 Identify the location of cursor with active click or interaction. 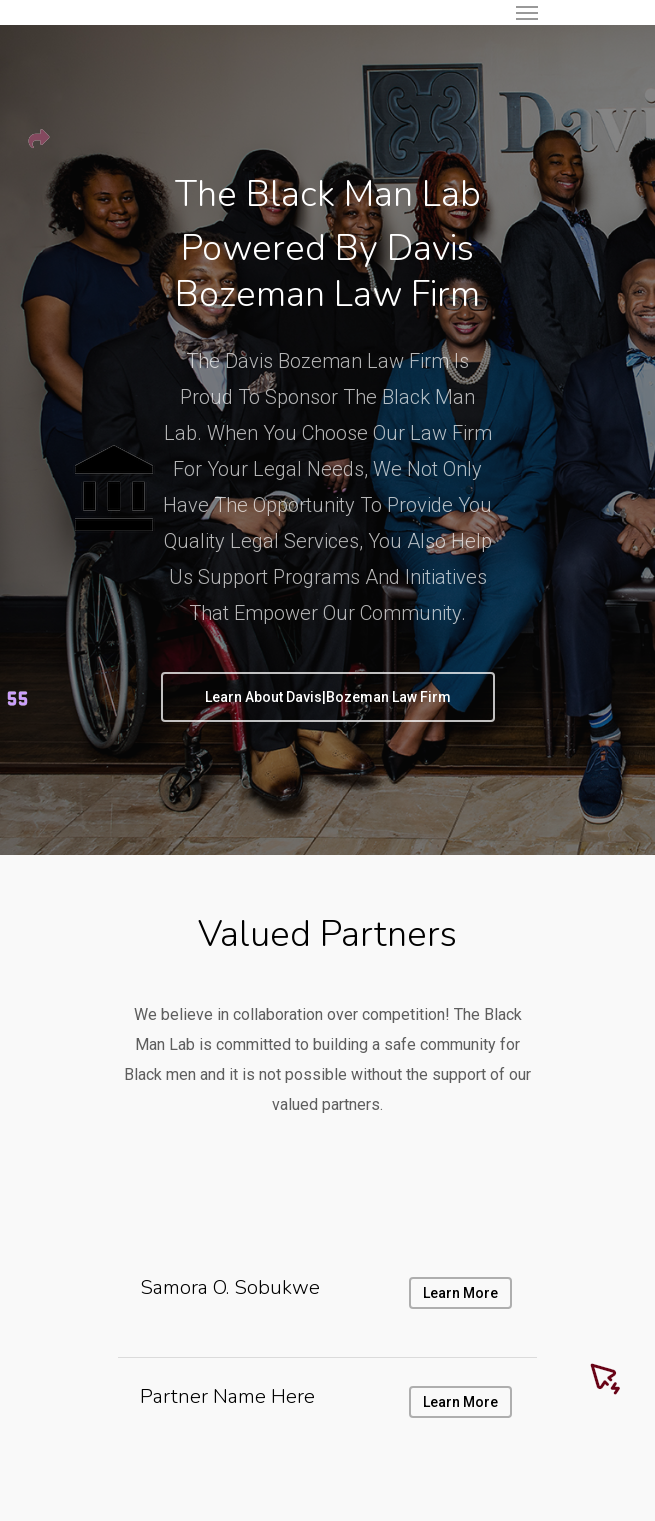
(604, 1377).